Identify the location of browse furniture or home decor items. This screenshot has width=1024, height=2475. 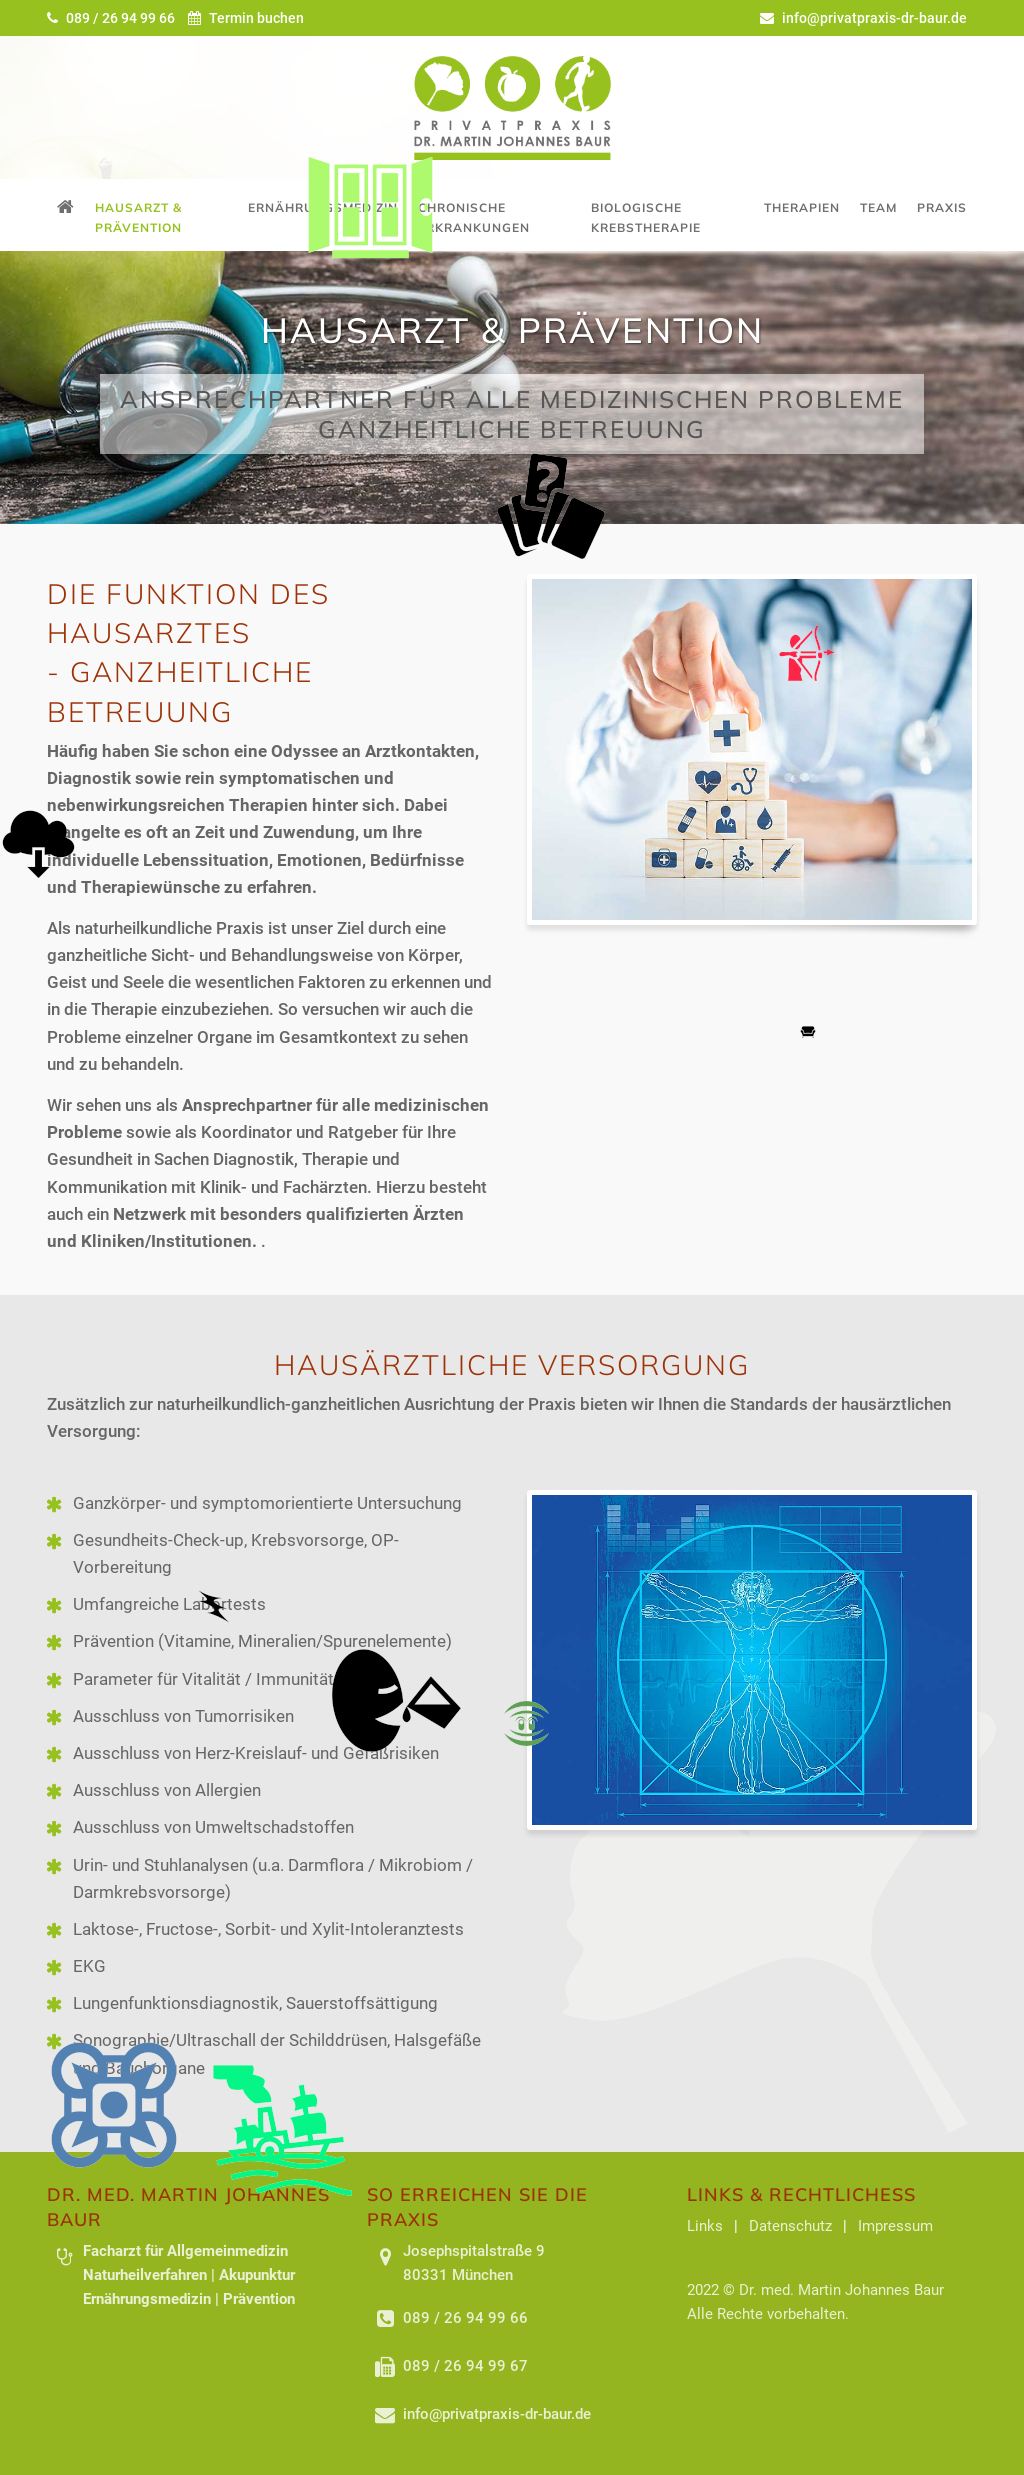
(808, 1032).